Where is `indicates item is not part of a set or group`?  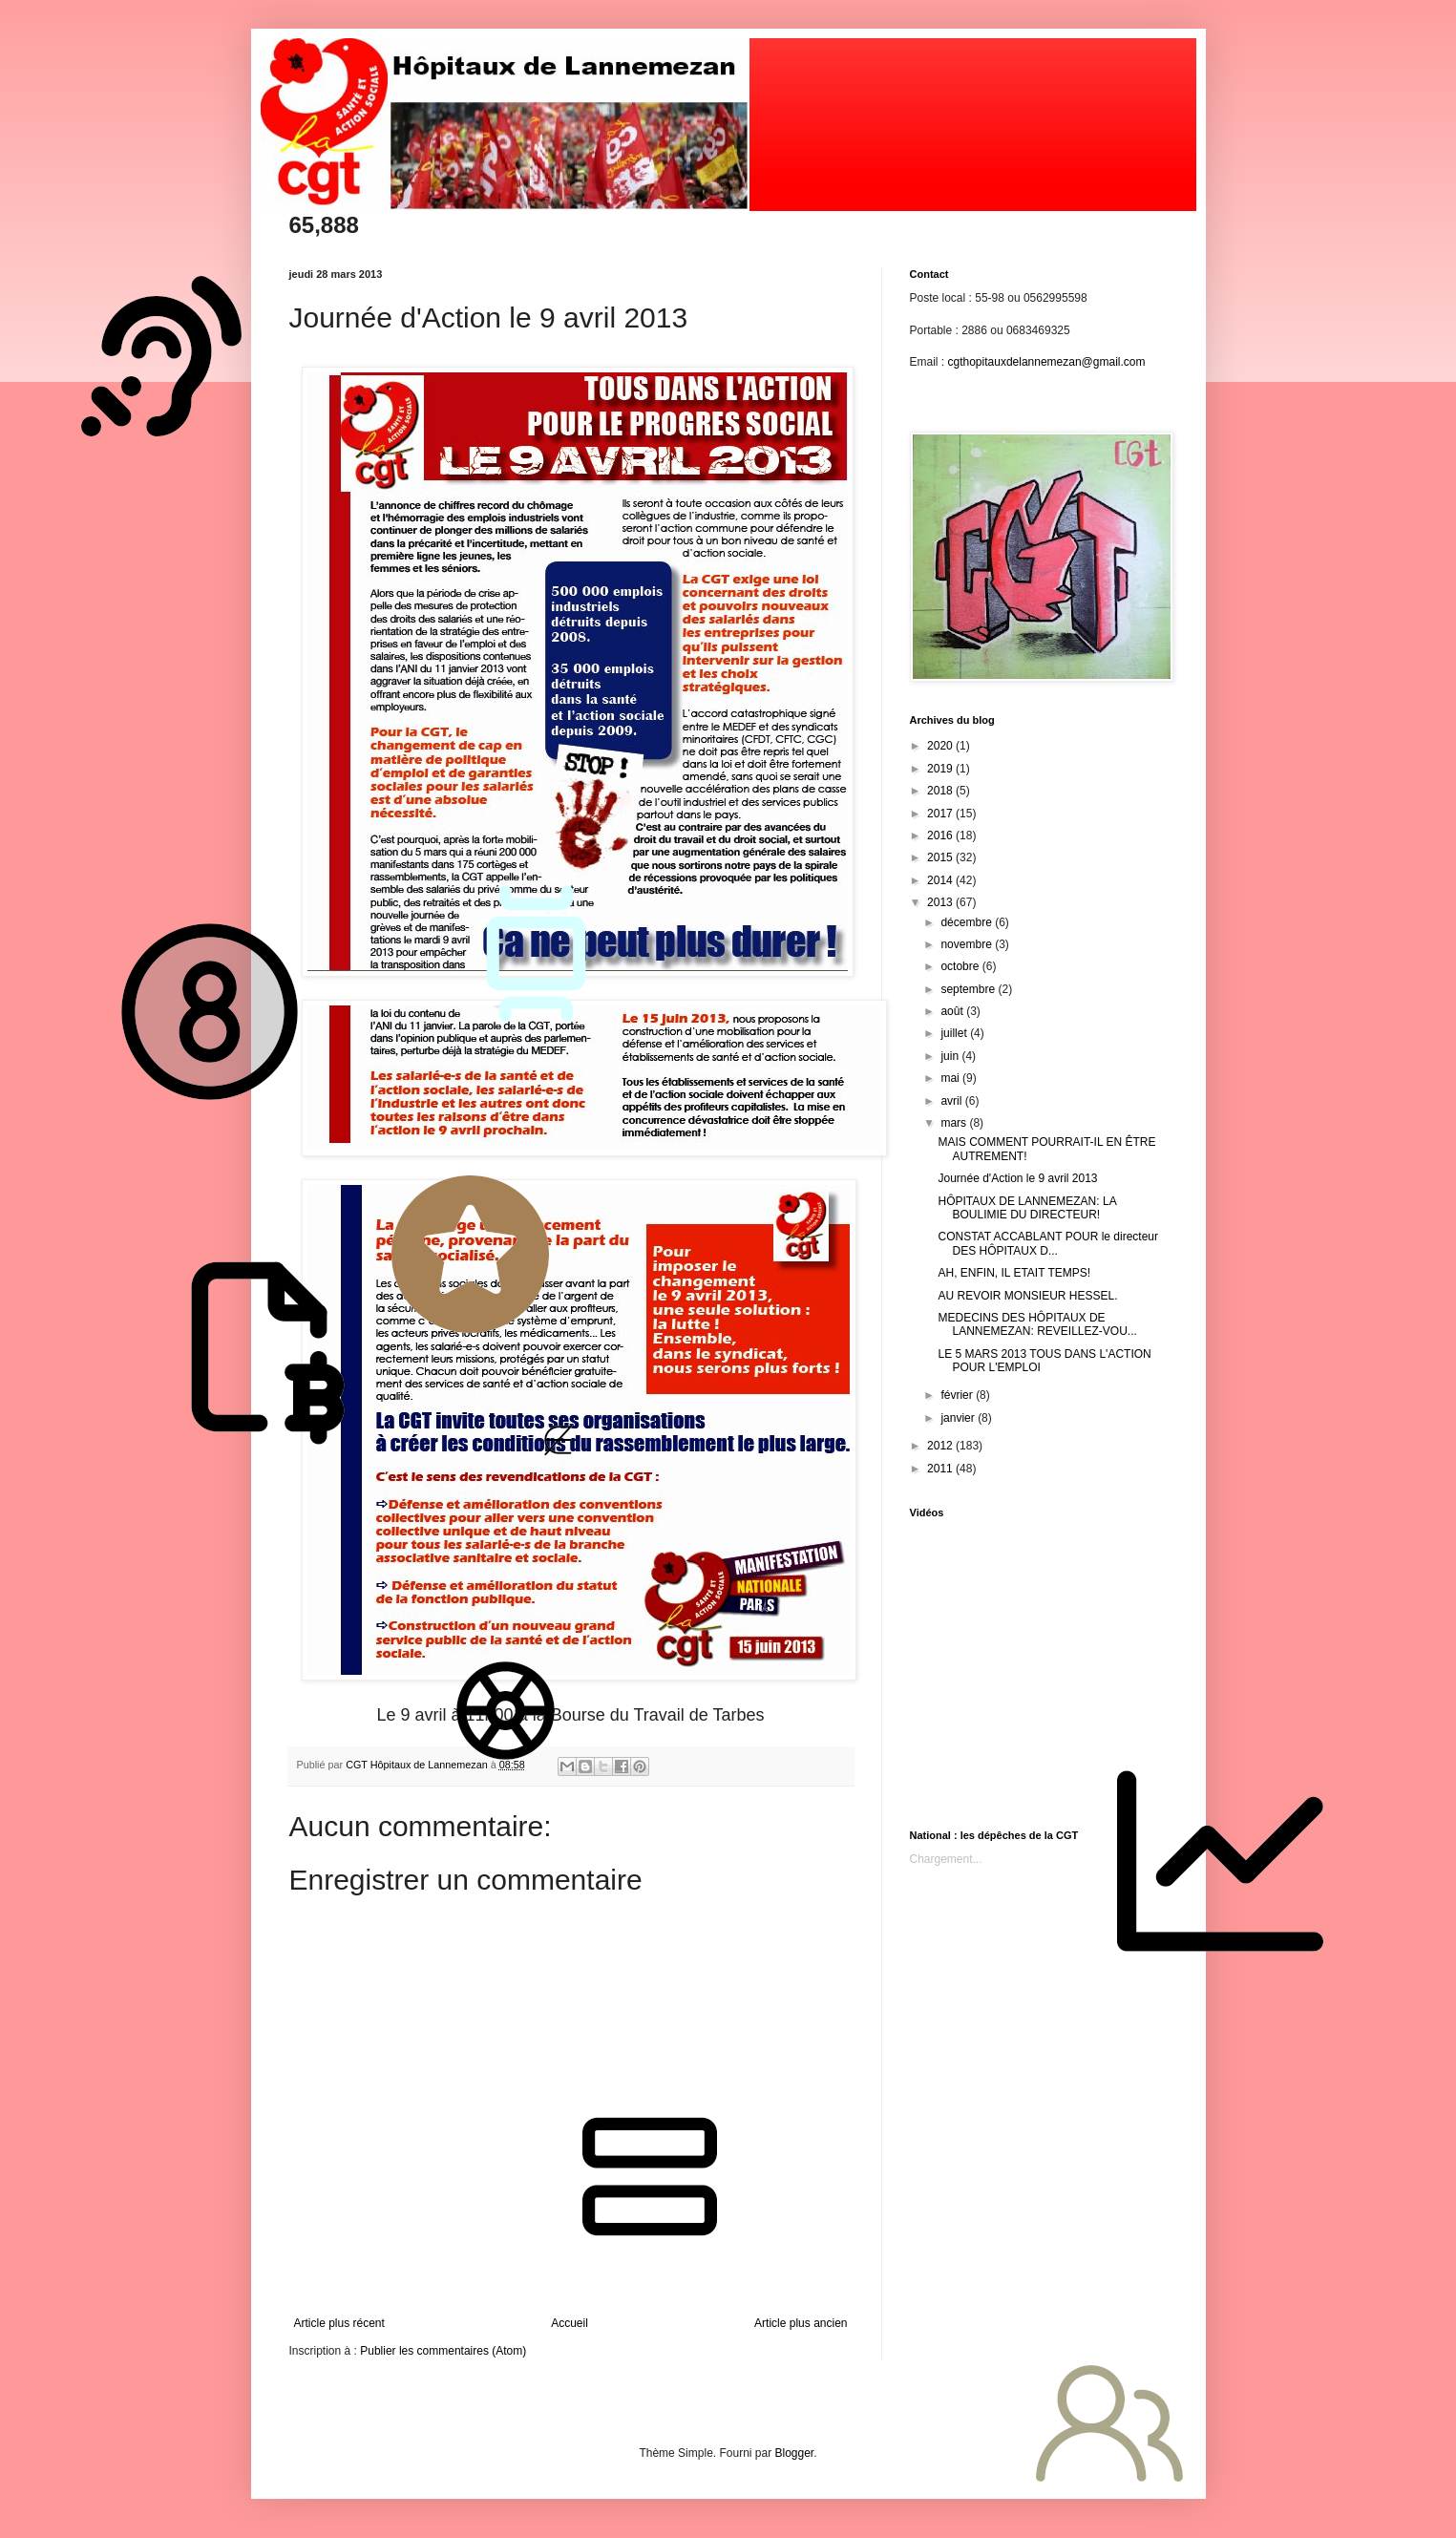 indicates item is not part of a set or group is located at coordinates (559, 1440).